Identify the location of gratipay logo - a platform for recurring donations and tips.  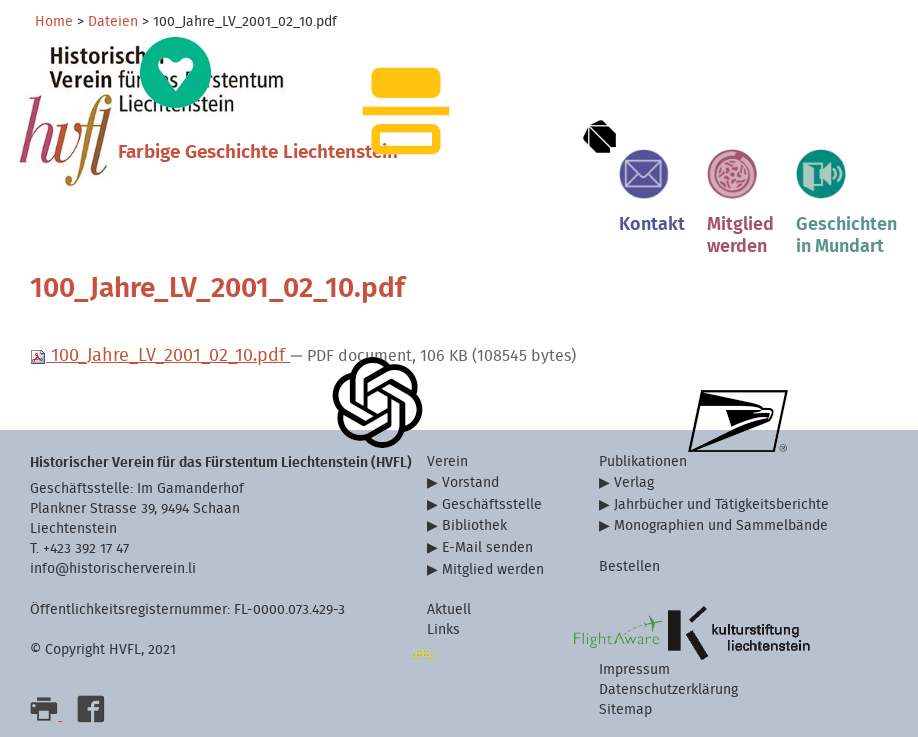
(175, 72).